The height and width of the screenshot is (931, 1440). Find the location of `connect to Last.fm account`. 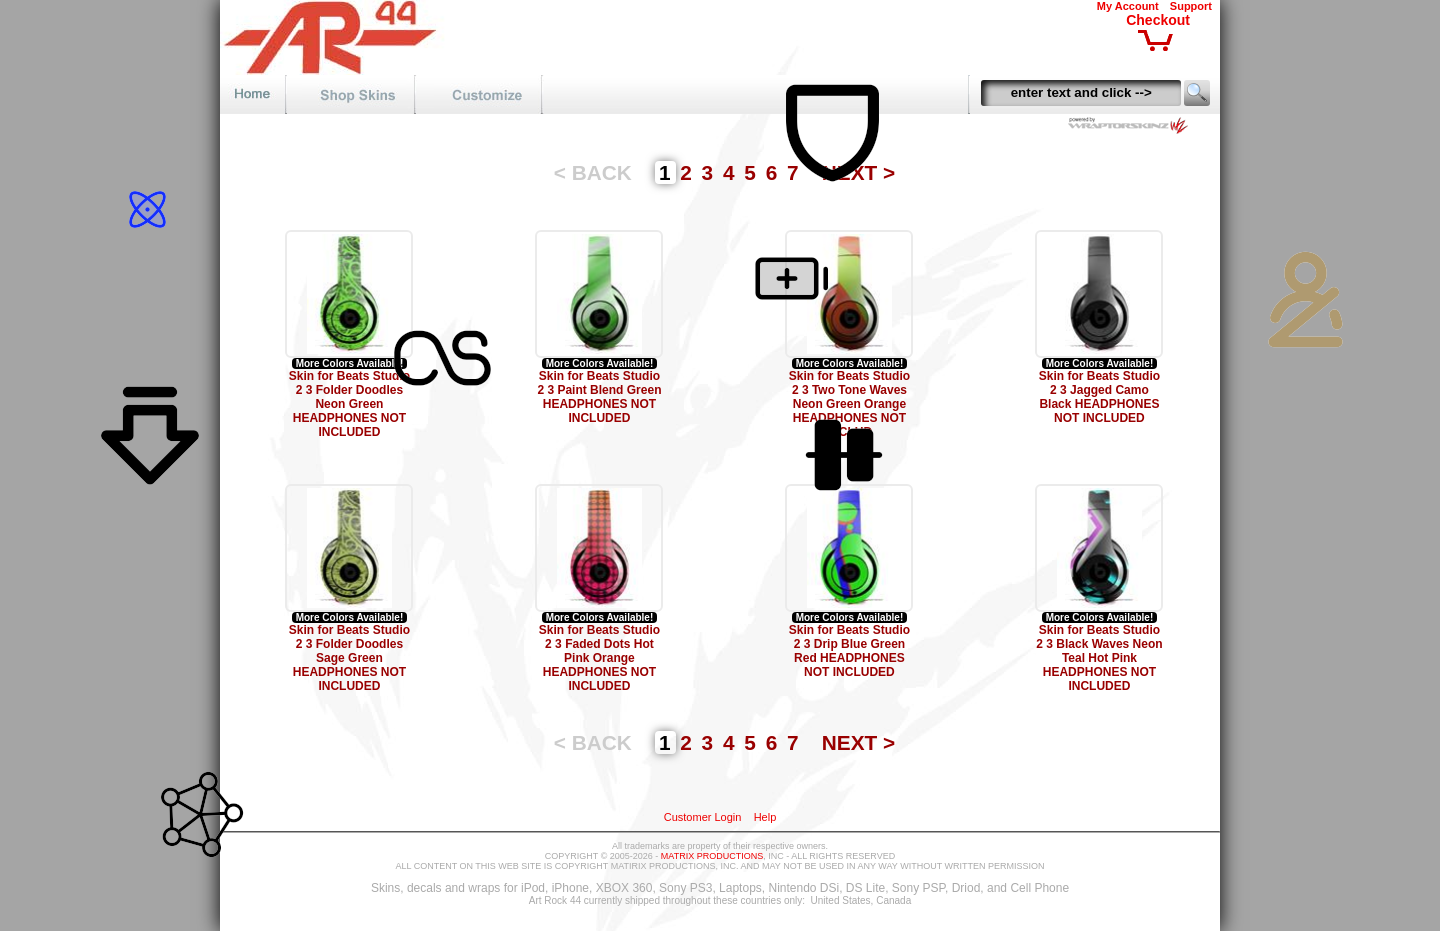

connect to Last.fm account is located at coordinates (442, 356).